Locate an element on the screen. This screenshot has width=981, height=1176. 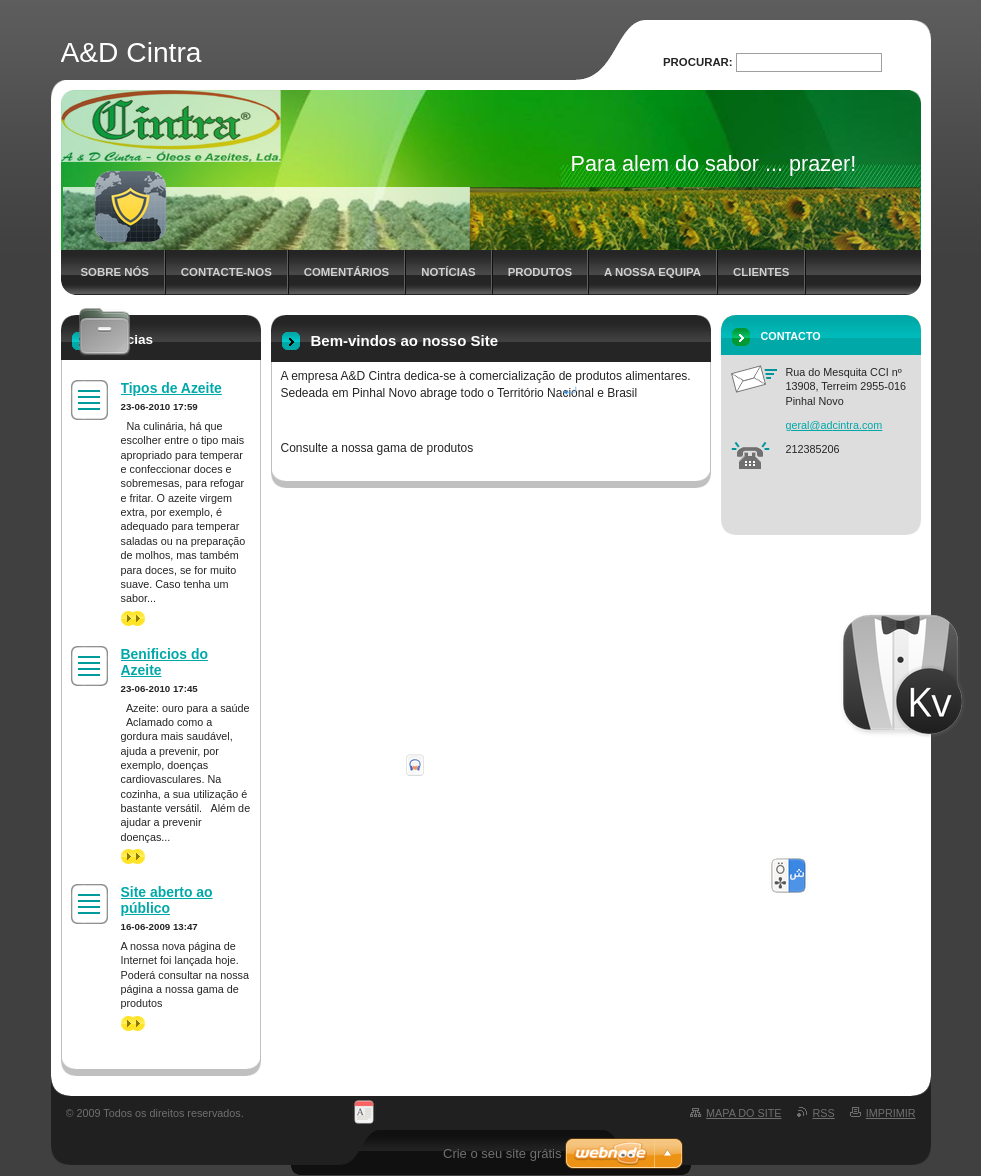
an audacity audio project file is located at coordinates (415, 765).